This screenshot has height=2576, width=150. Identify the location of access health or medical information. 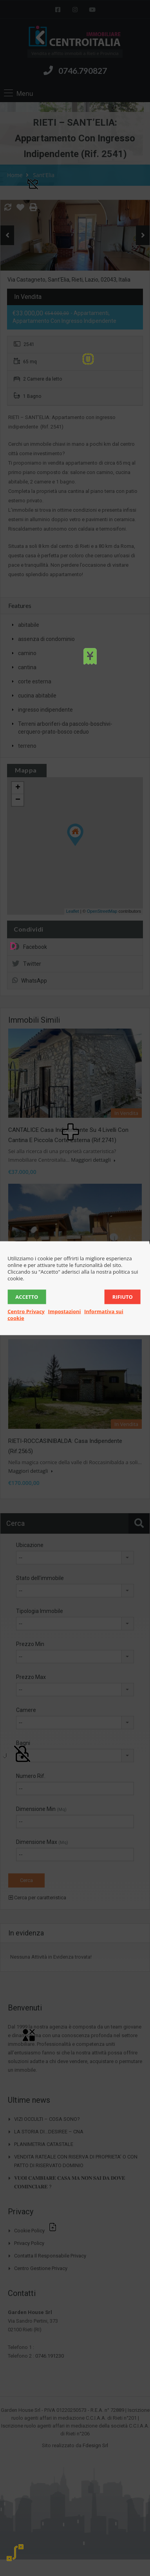
(70, 1132).